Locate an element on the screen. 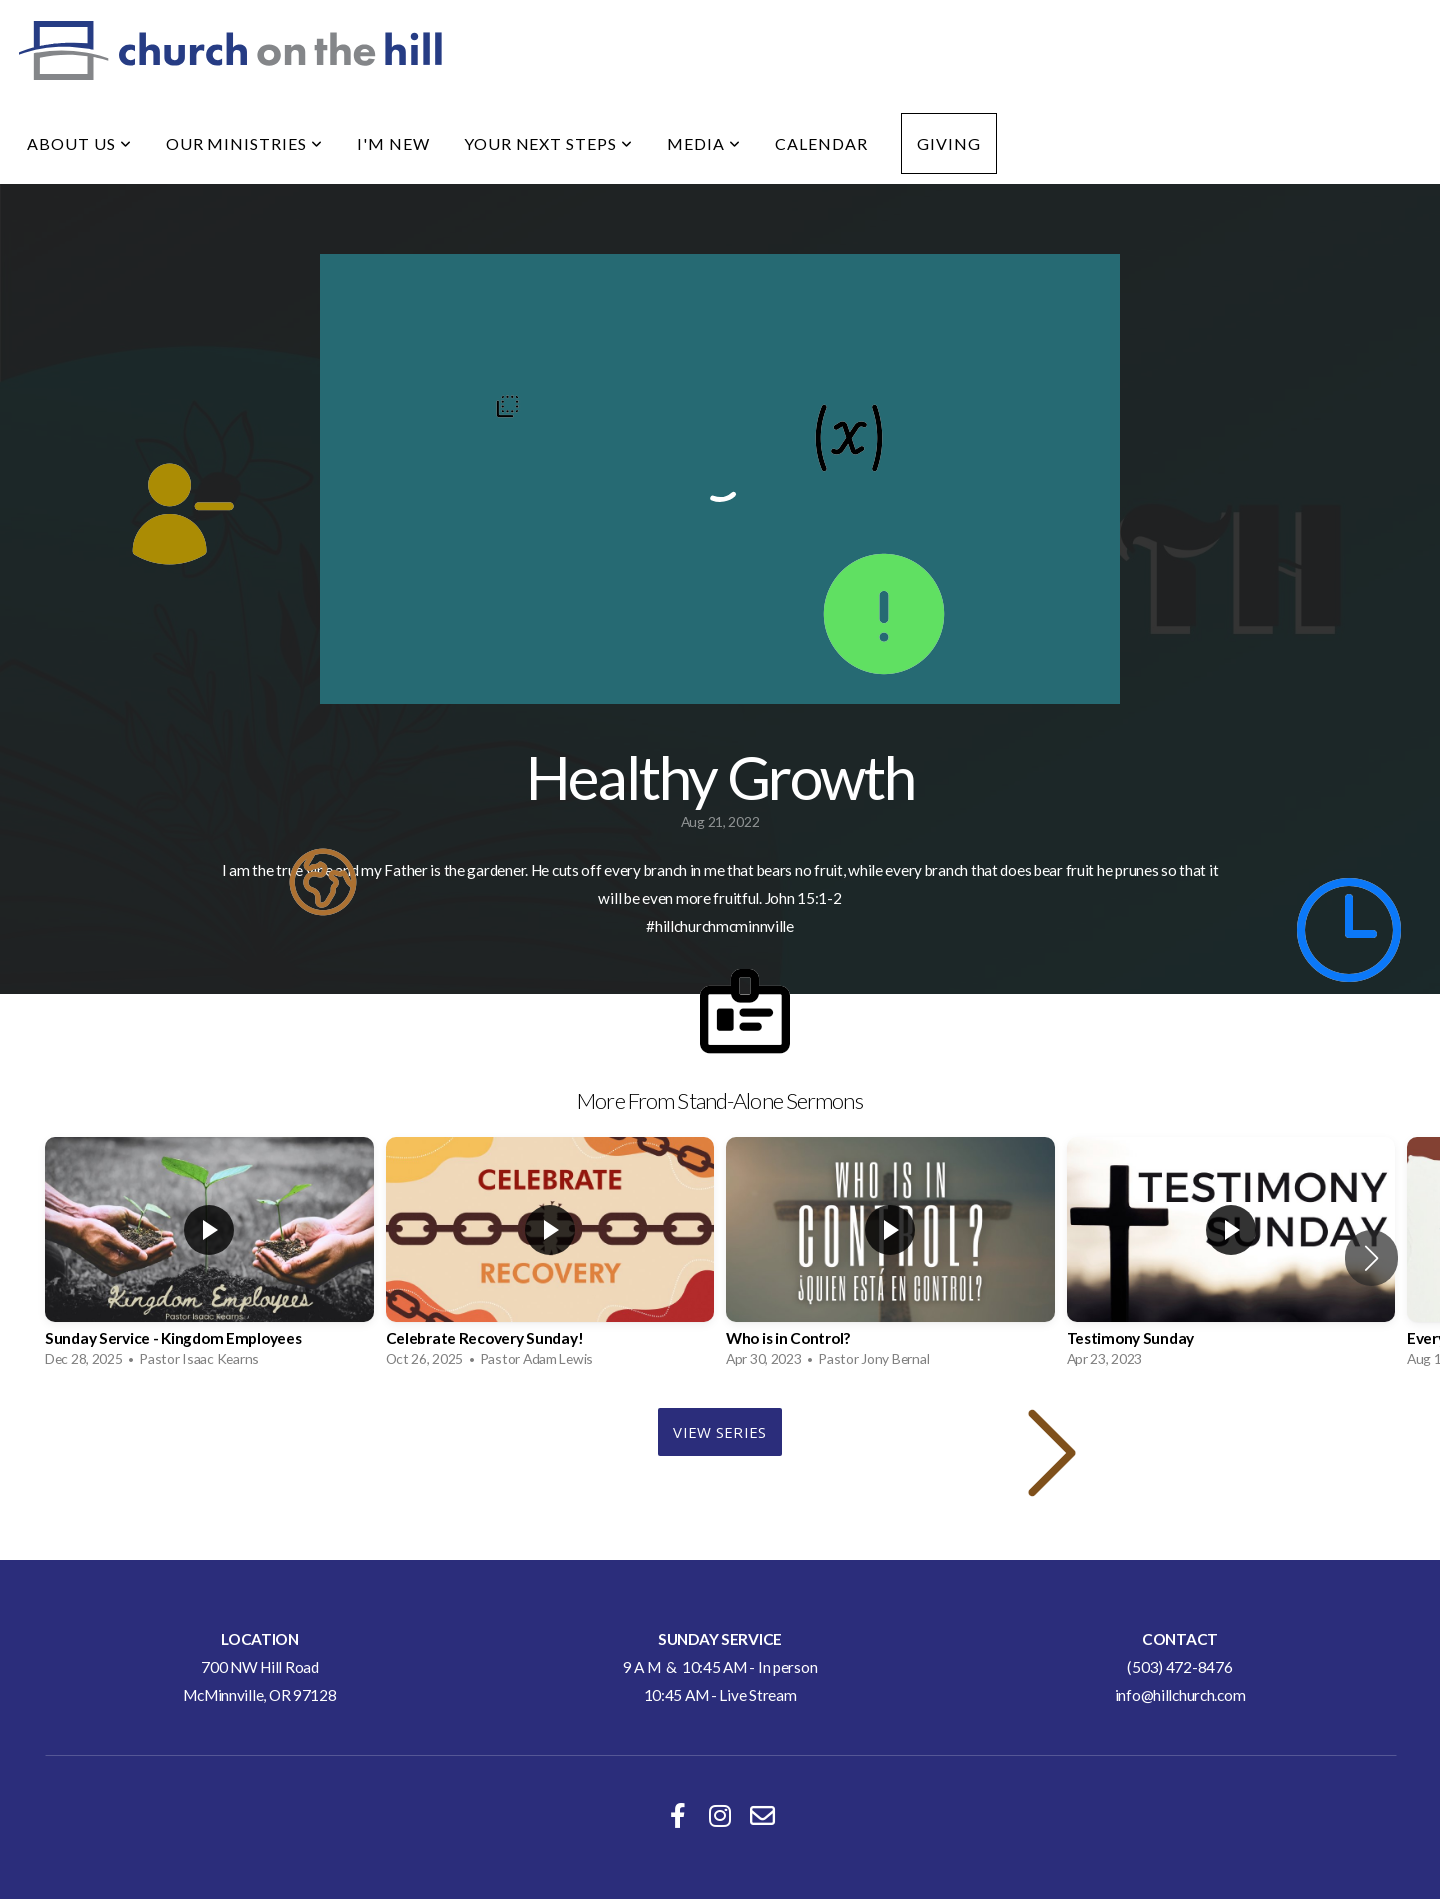  navigate to the next item or page is located at coordinates (1052, 1453).